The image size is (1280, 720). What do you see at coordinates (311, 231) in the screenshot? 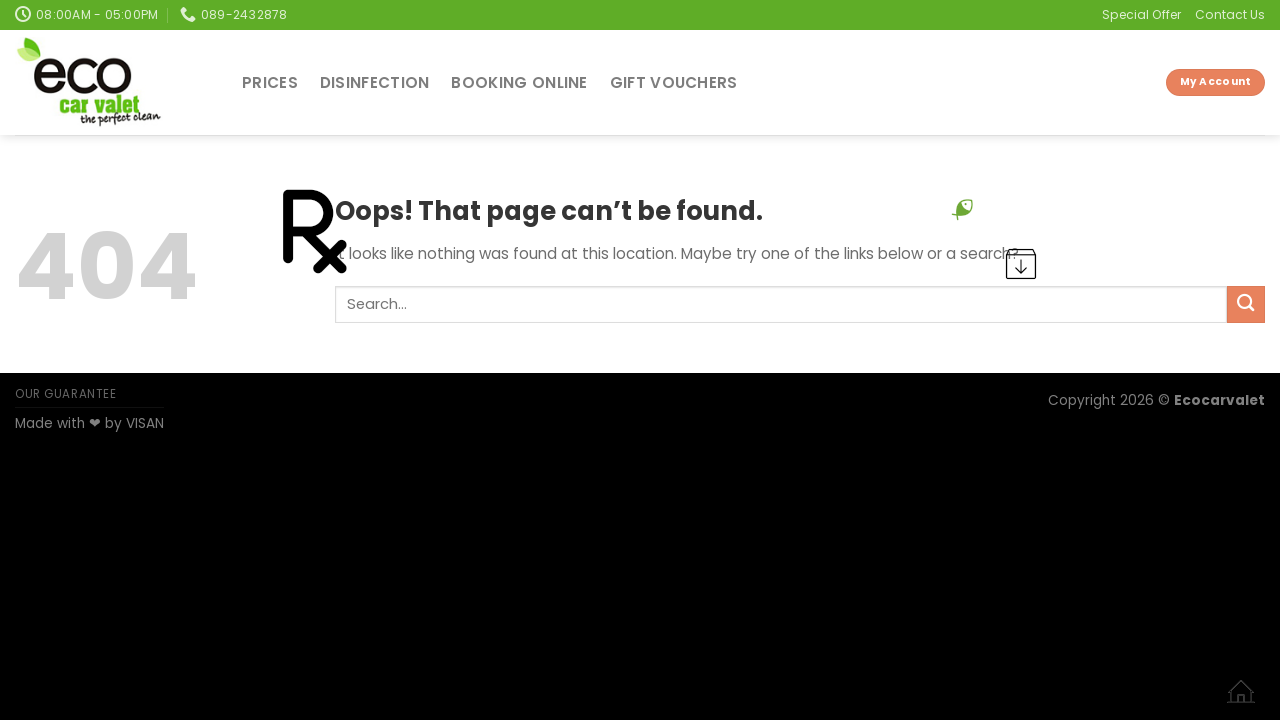
I see `view prescription details` at bounding box center [311, 231].